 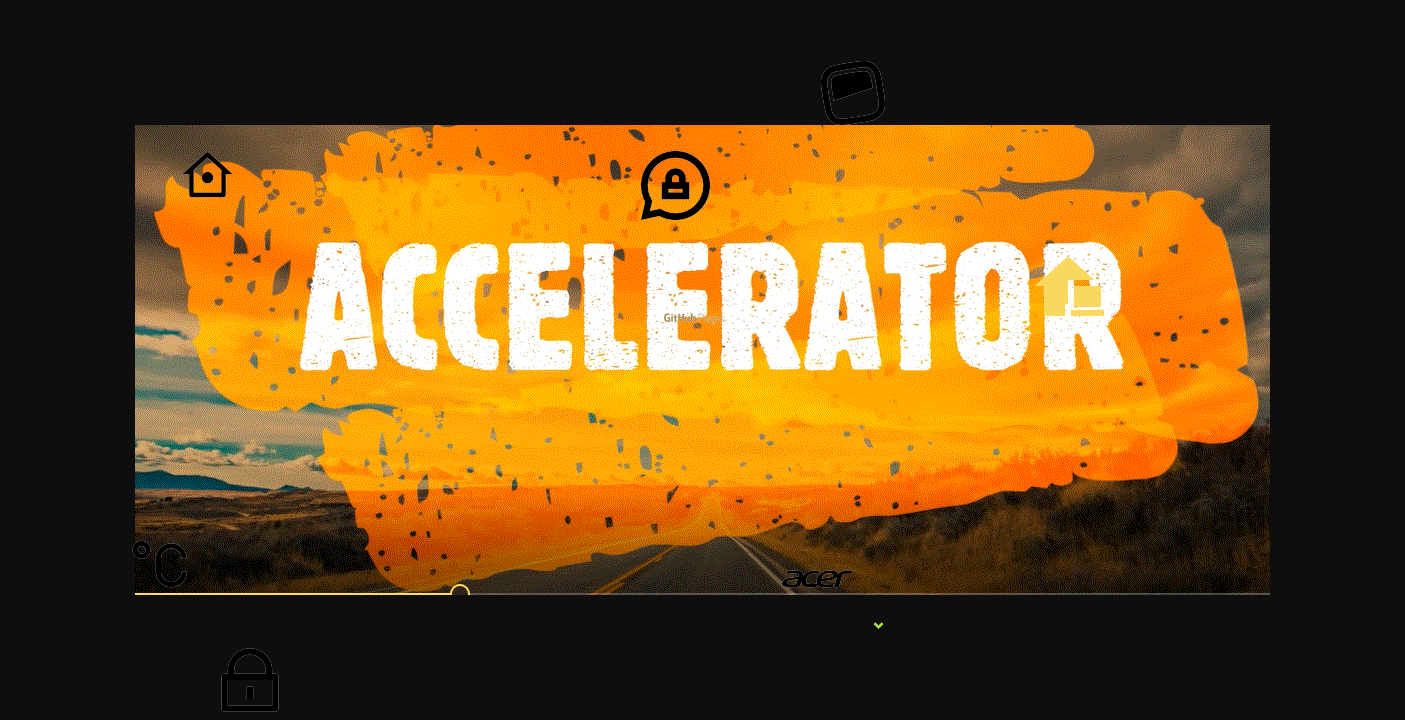 What do you see at coordinates (878, 625) in the screenshot?
I see `expand a dropdown menu` at bounding box center [878, 625].